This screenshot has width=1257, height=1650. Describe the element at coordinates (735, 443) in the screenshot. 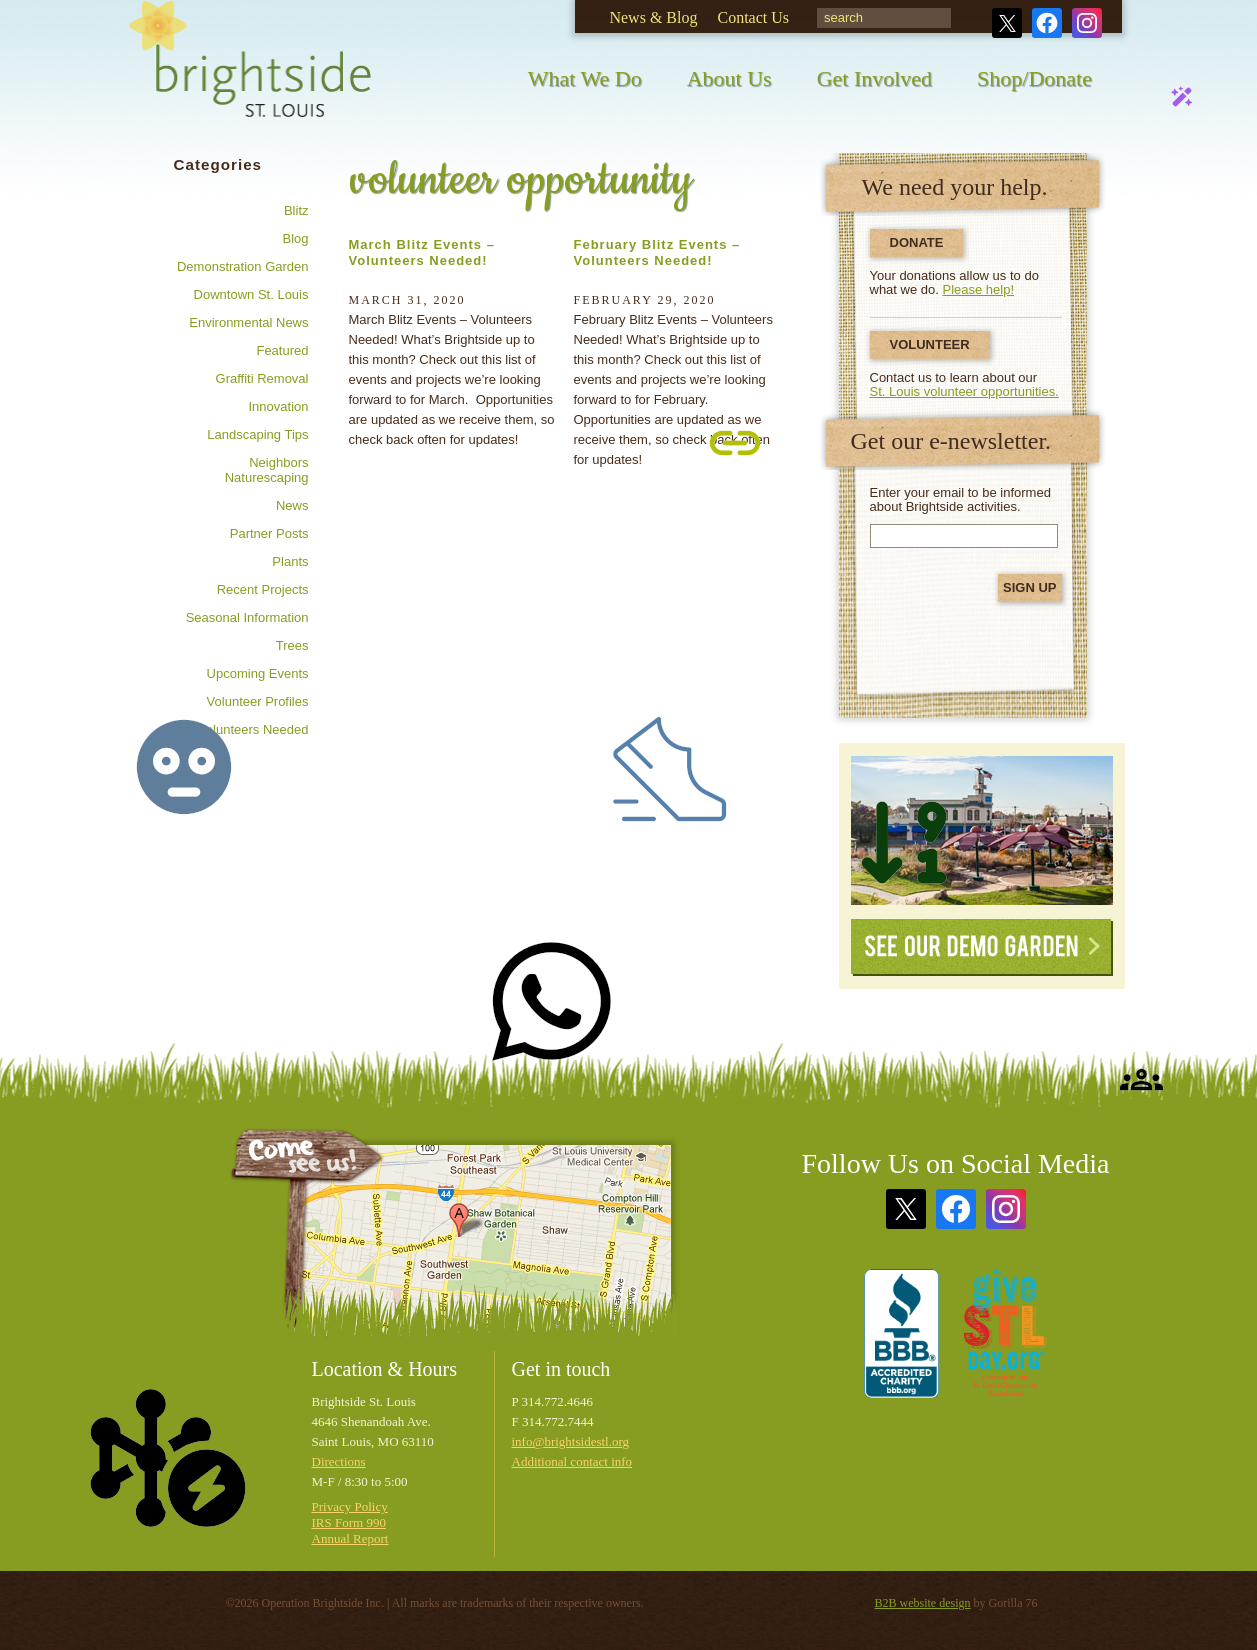

I see `copy link to clipboard` at that location.